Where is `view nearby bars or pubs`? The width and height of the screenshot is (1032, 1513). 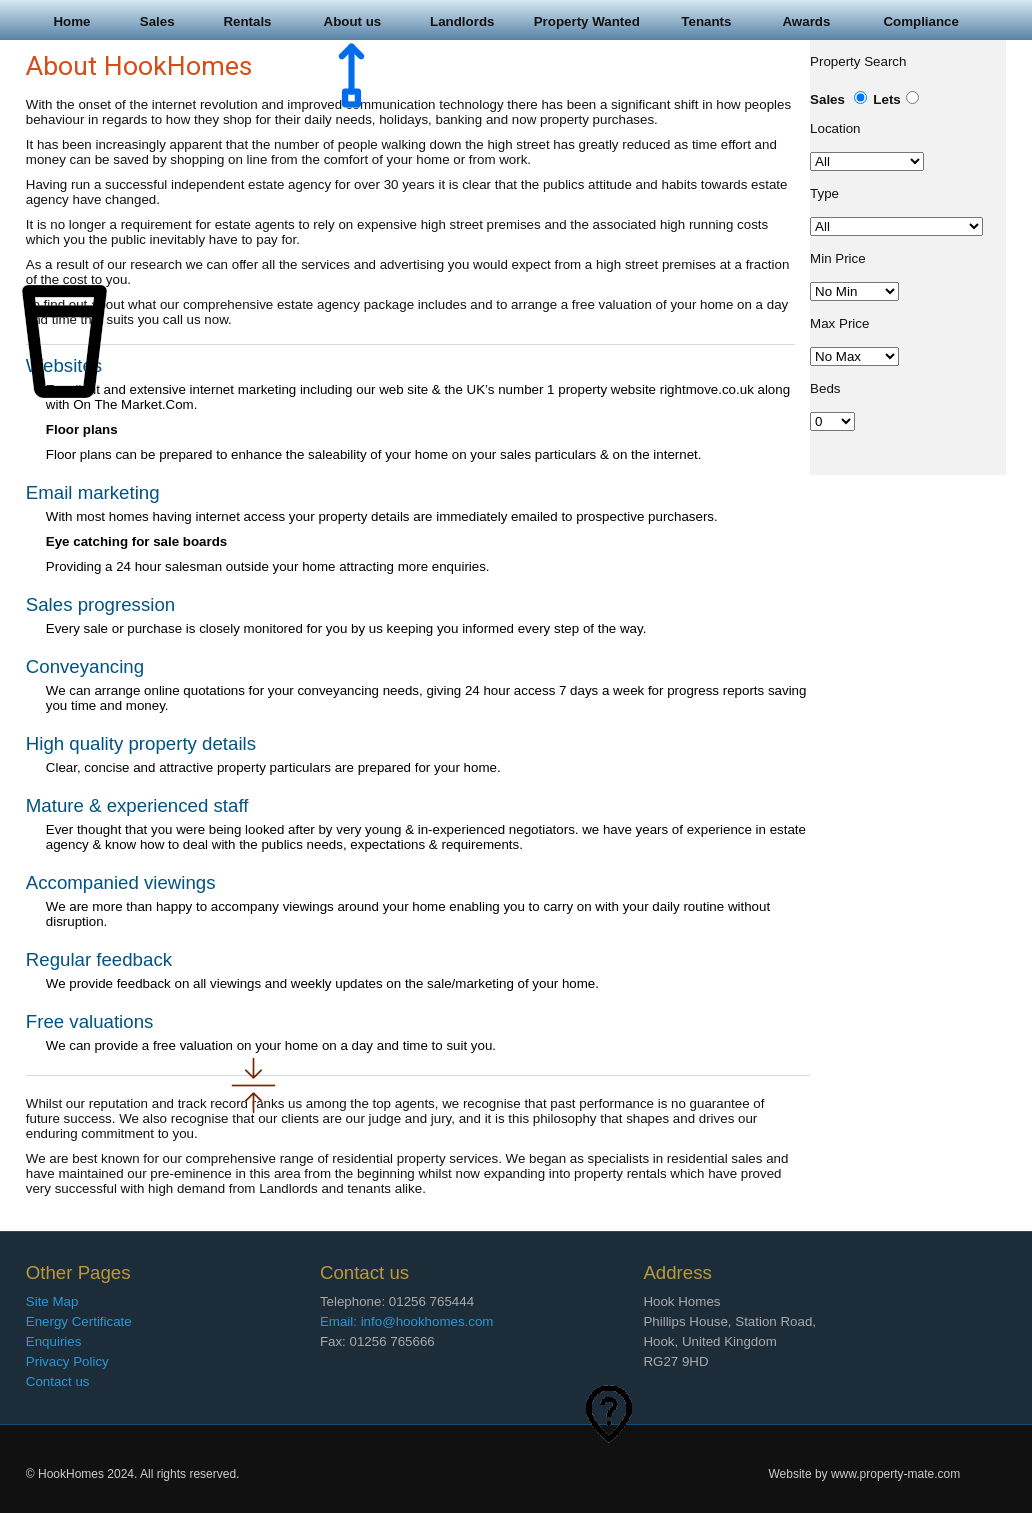 view nearby bars or pubs is located at coordinates (64, 339).